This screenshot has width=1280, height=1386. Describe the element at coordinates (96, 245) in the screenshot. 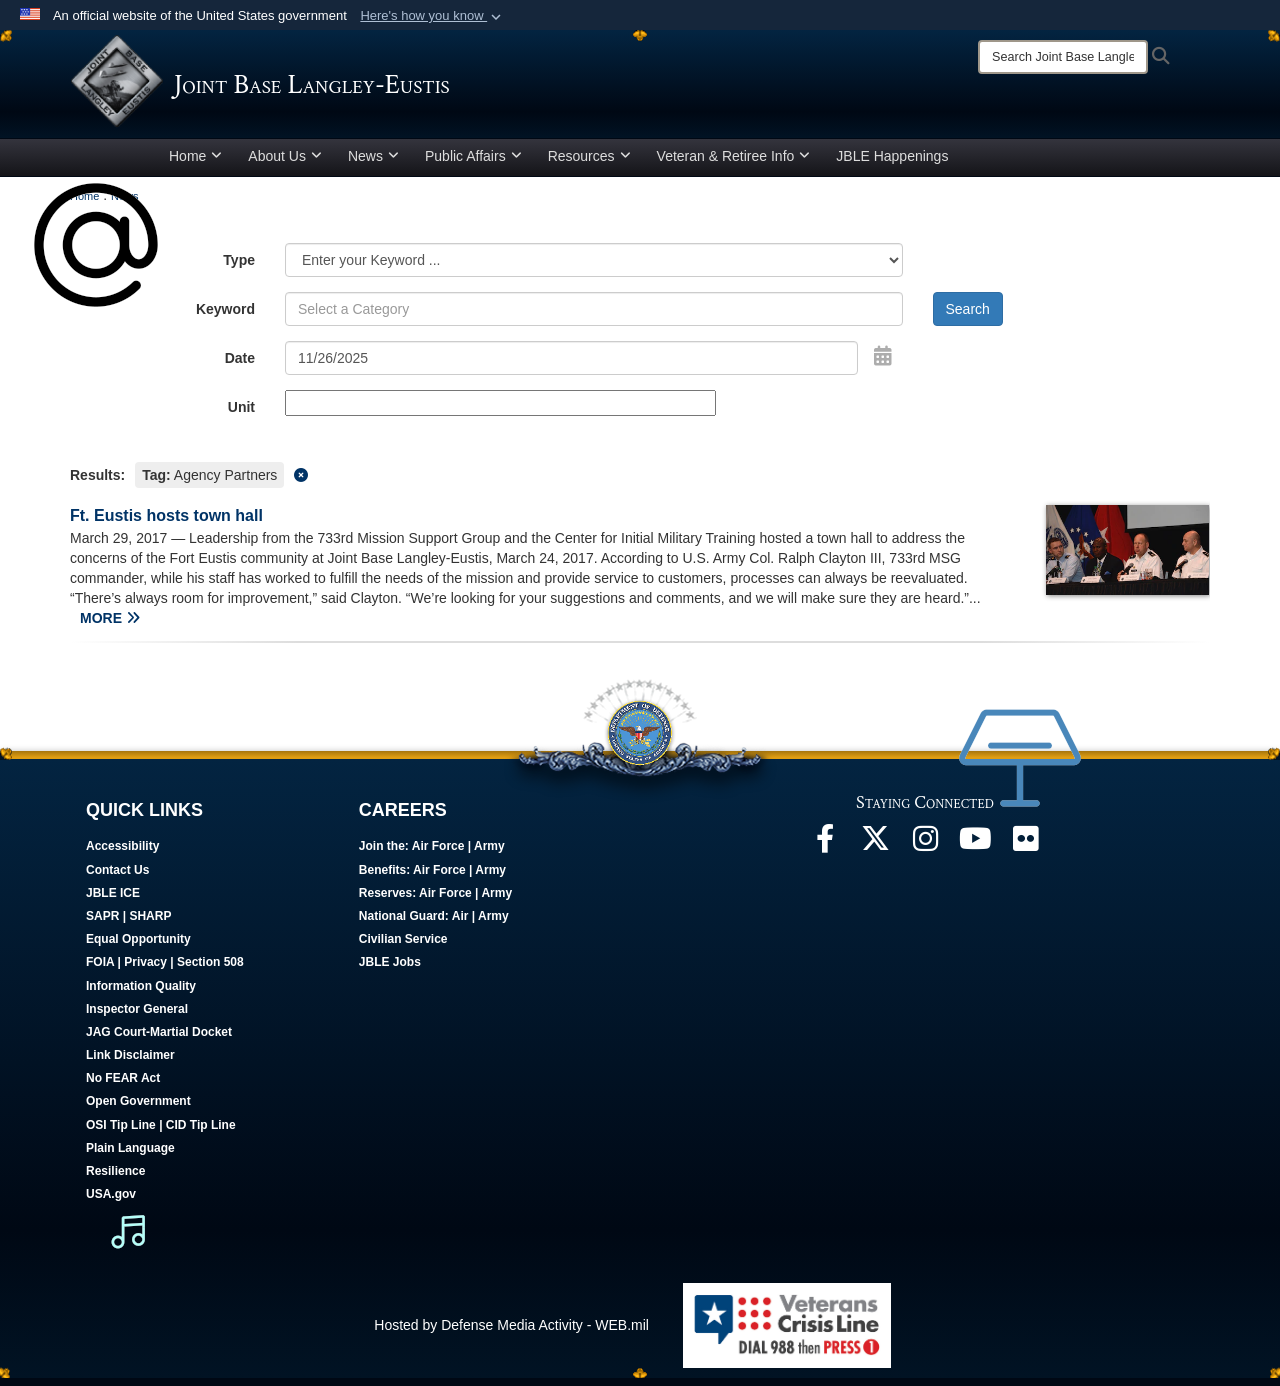

I see `mention a user or tag someone` at that location.